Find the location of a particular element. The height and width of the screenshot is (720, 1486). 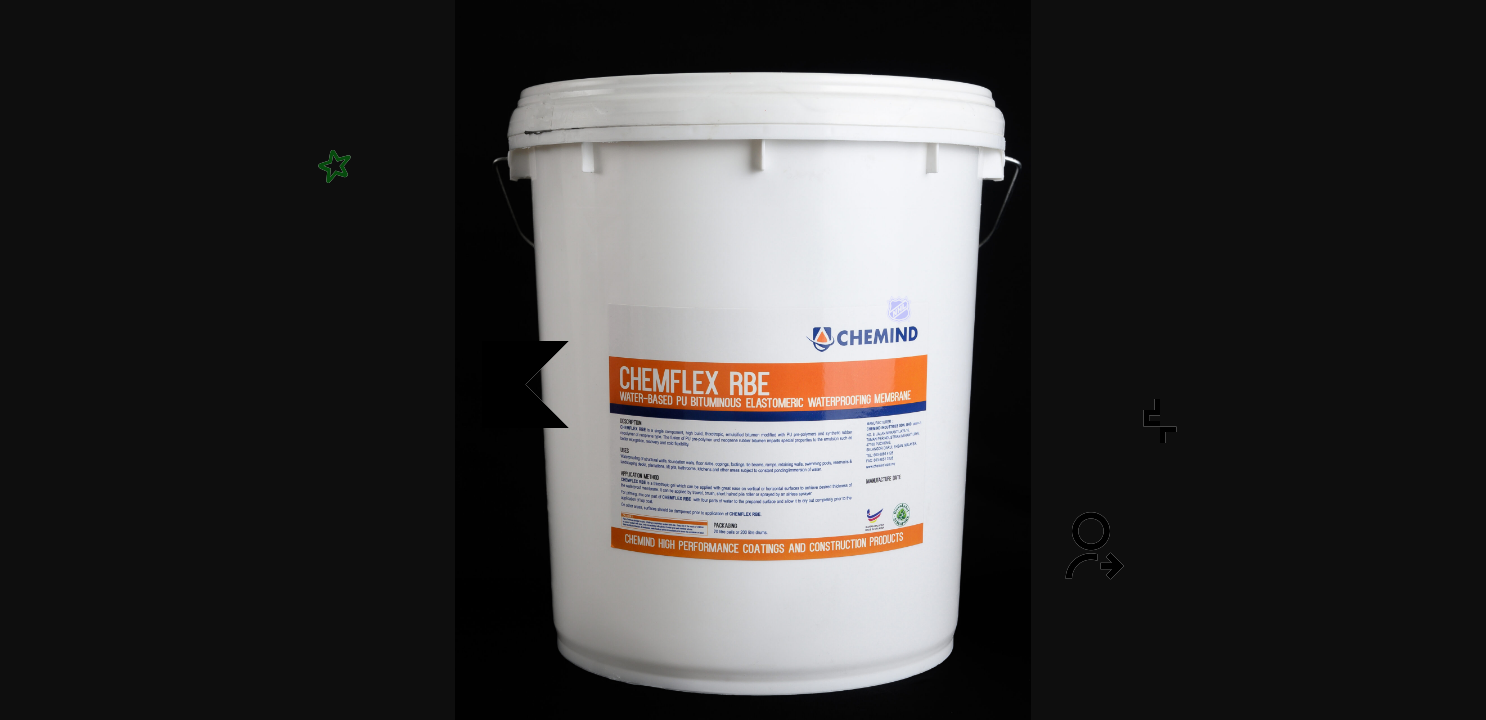

kotlin programming language logo is located at coordinates (525, 384).